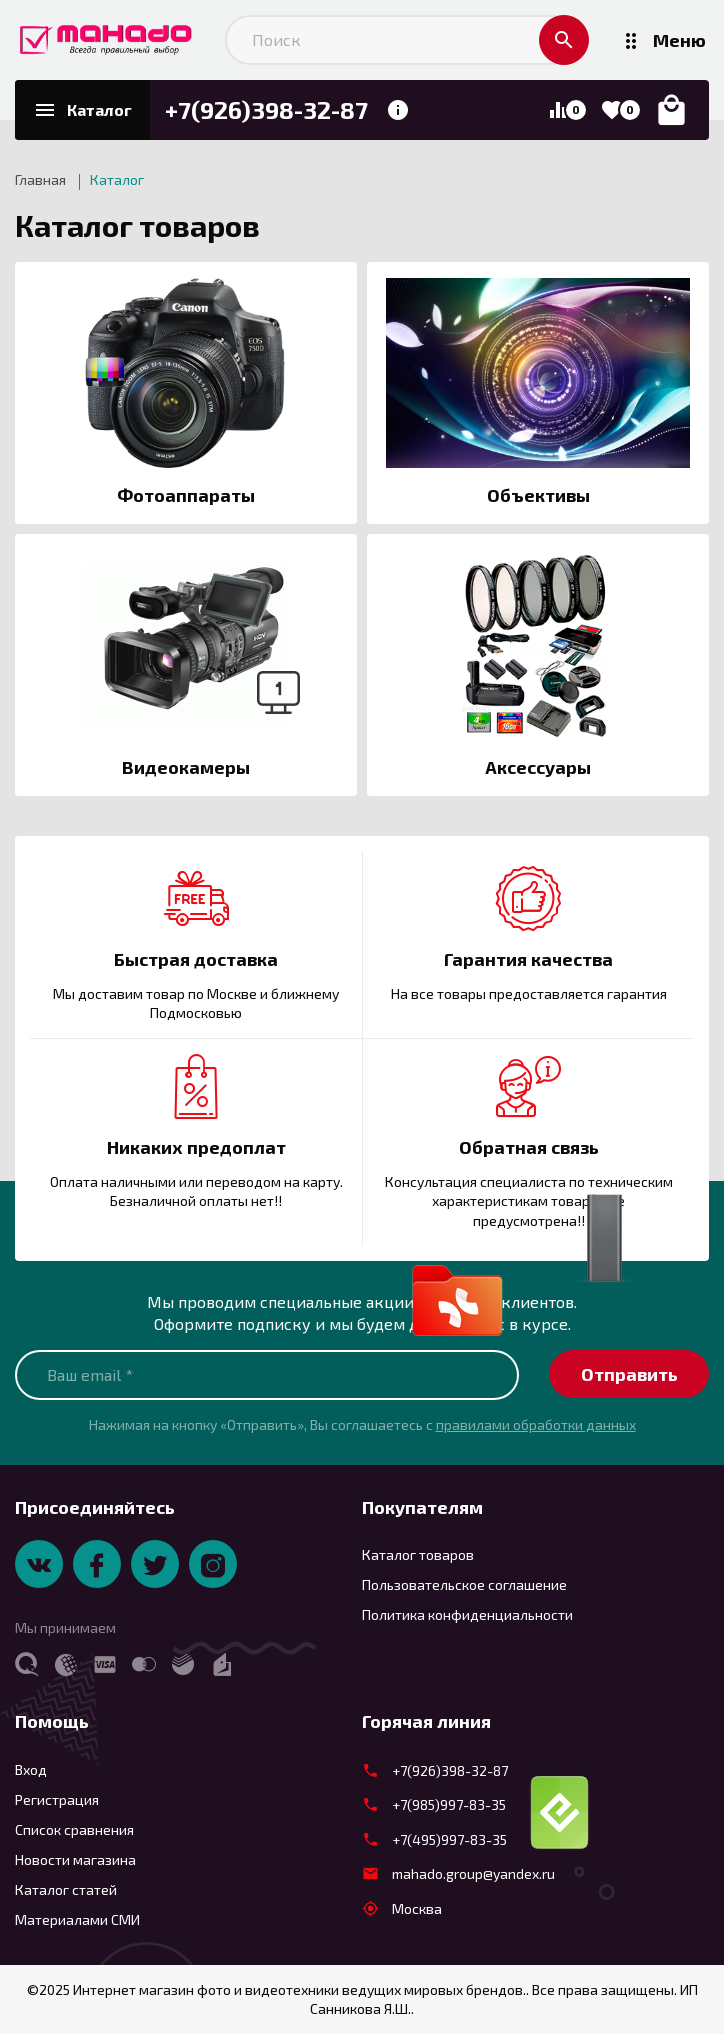 This screenshot has height=2034, width=724. What do you see at coordinates (457, 1303) in the screenshot?
I see `open folder containing Xmind mind mapping files` at bounding box center [457, 1303].